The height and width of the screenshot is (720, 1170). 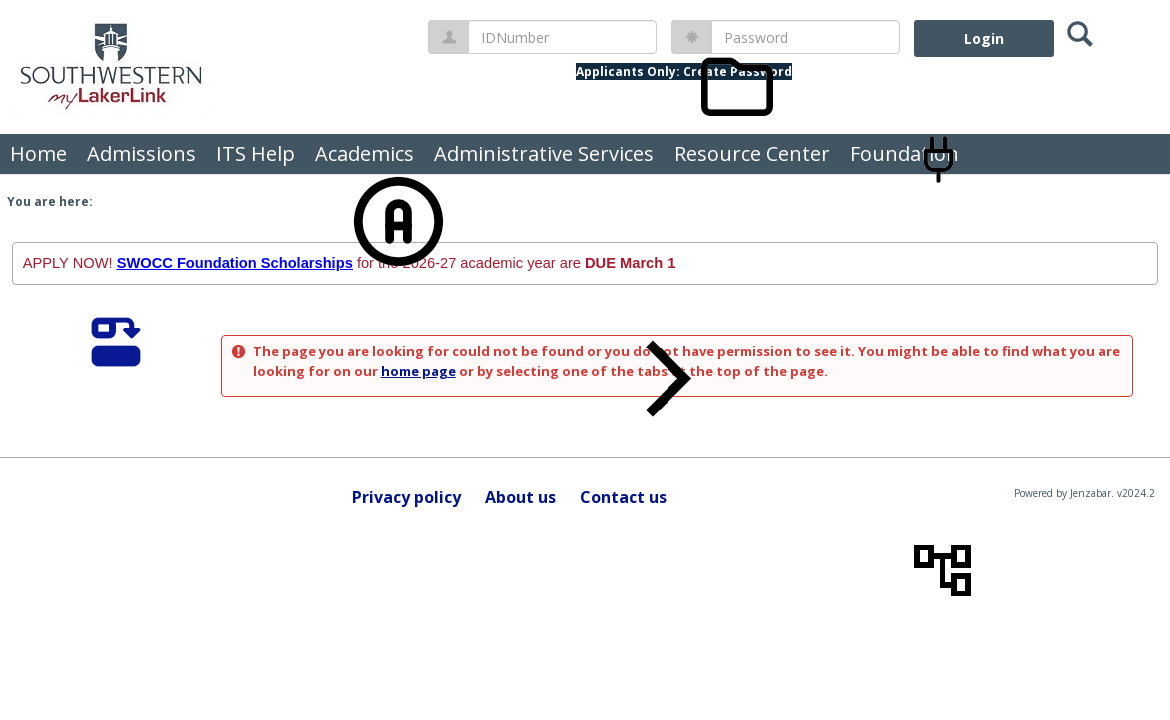 I want to click on open file folder, so click(x=737, y=89).